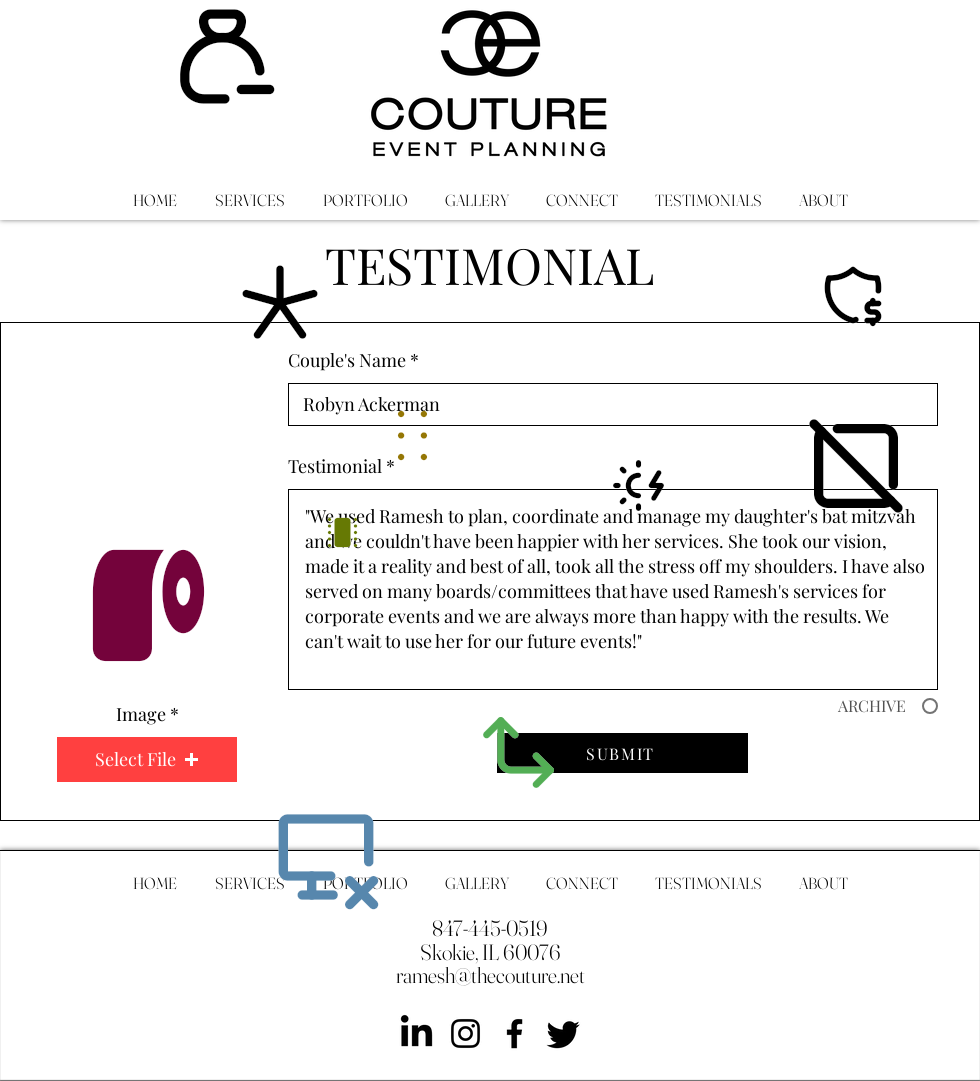 The height and width of the screenshot is (1081, 980). What do you see at coordinates (148, 598) in the screenshot?
I see `toilet paper or bathroom supplies indicator` at bounding box center [148, 598].